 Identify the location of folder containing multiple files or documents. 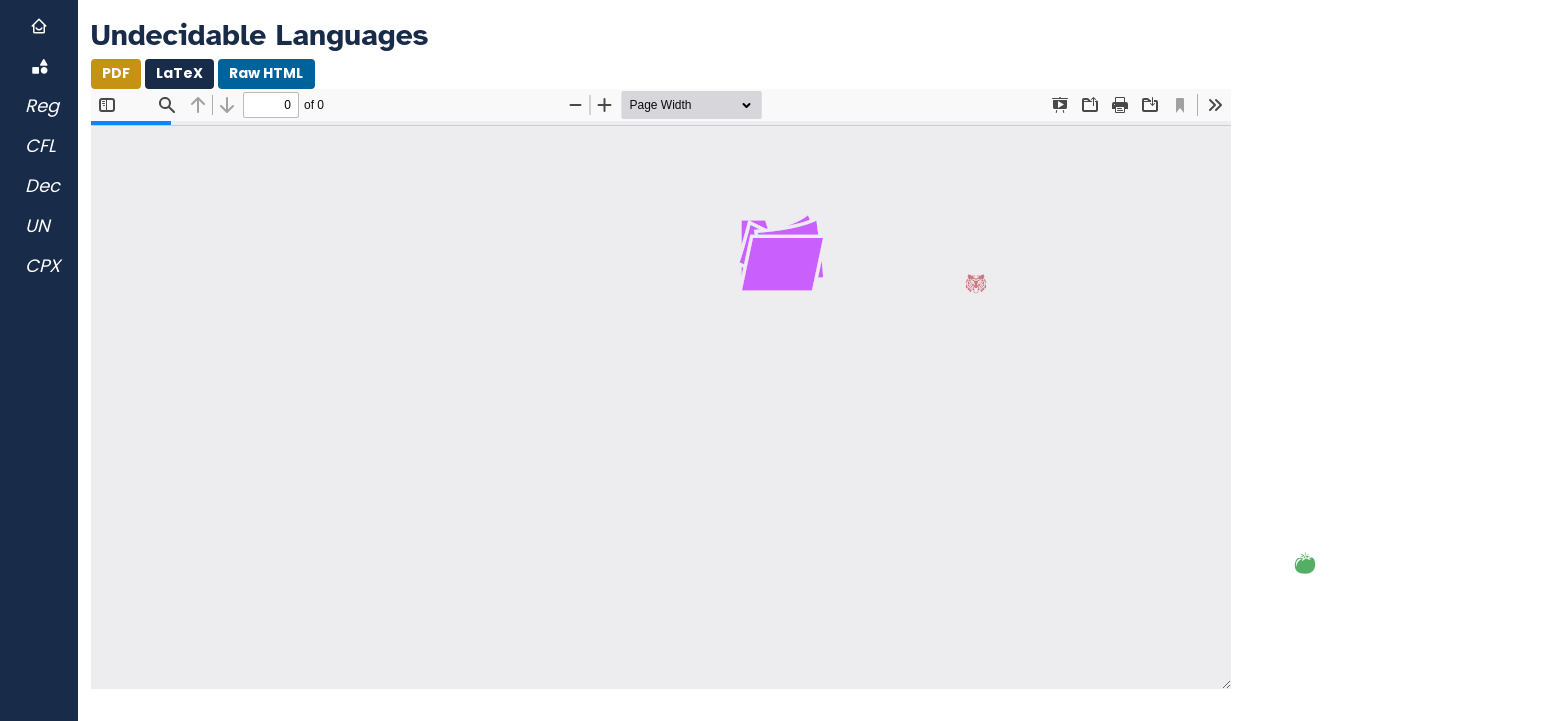
(781, 254).